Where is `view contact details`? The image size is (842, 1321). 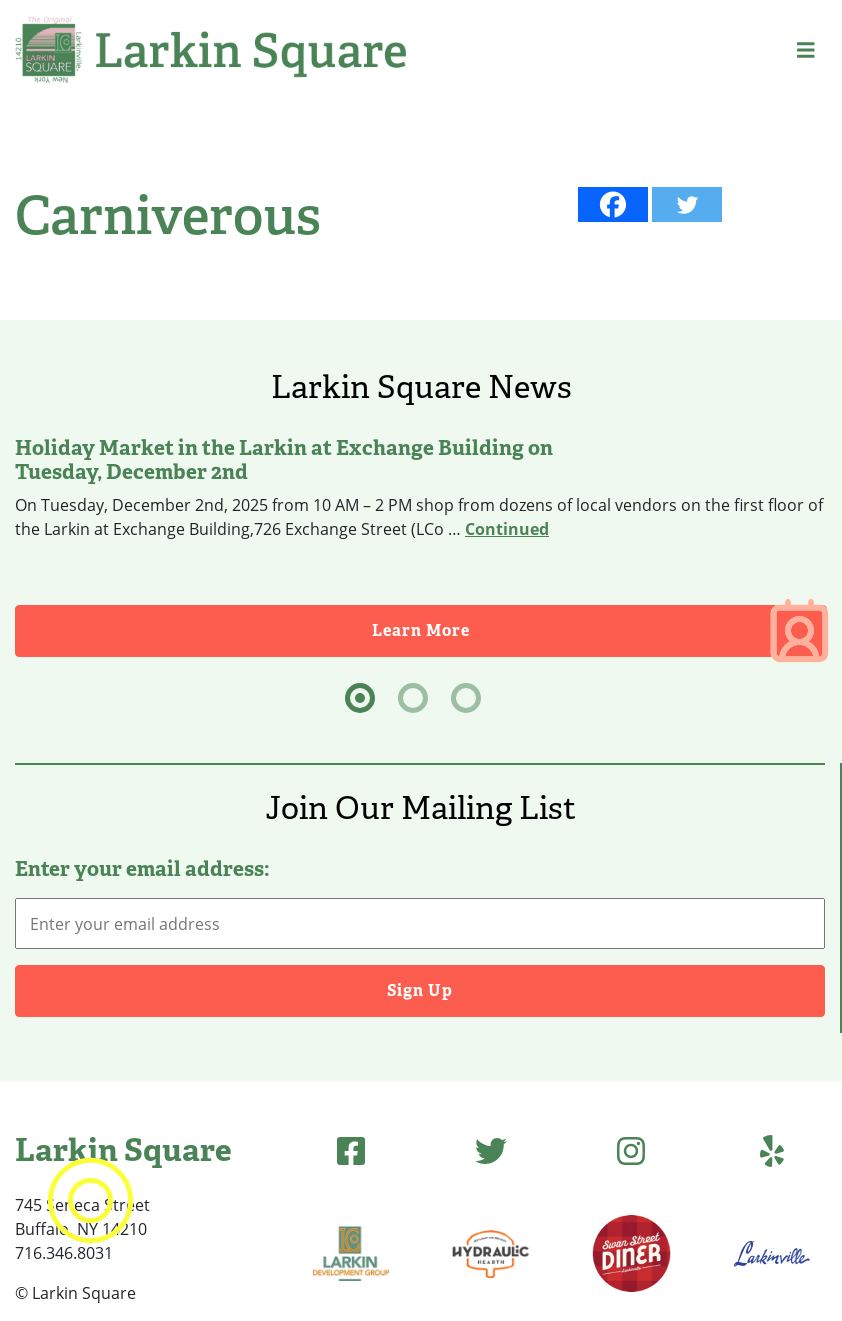
view contact details is located at coordinates (799, 630).